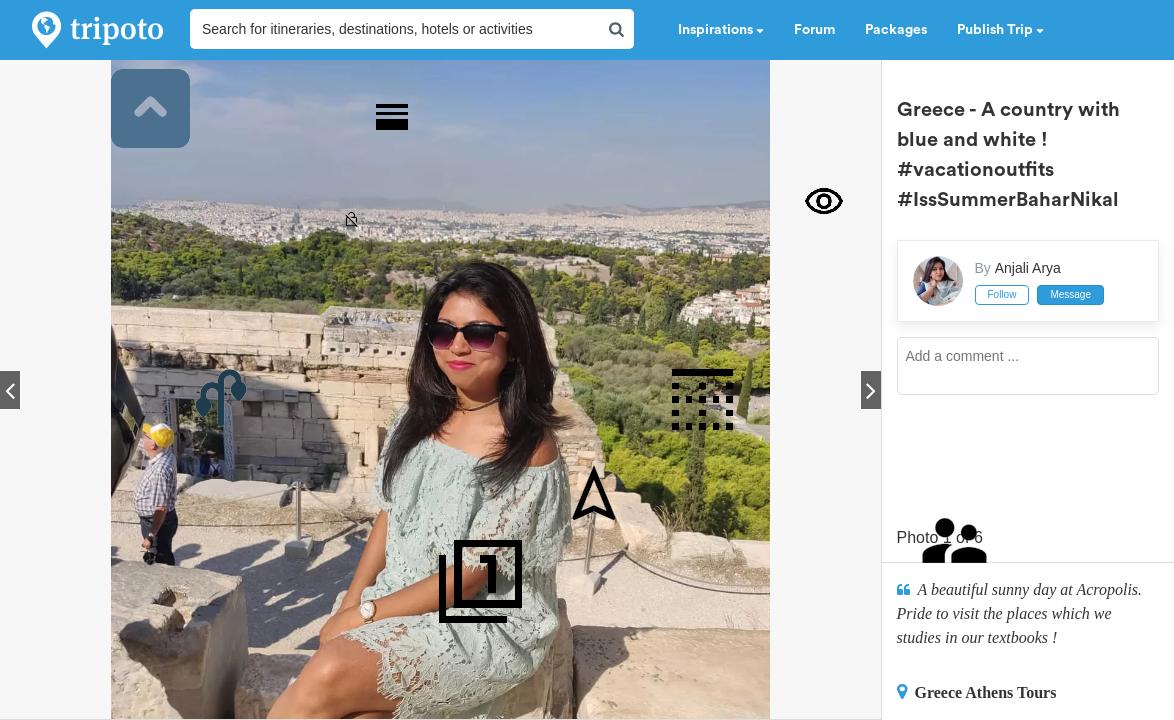 This screenshot has width=1174, height=720. I want to click on indicates first item in a numbered sequence or filter, so click(480, 581).